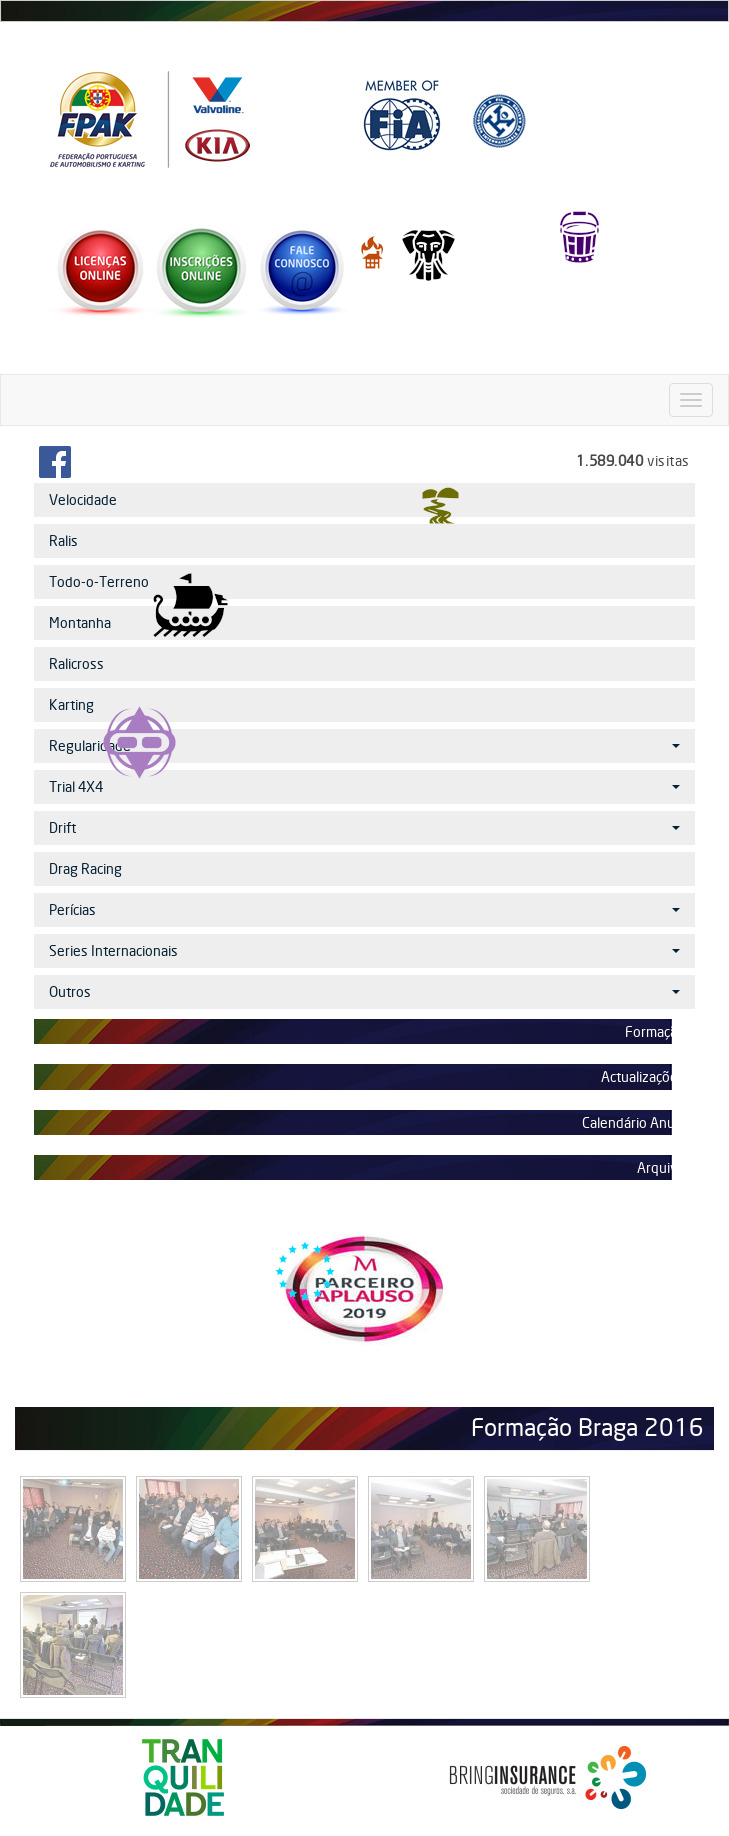  I want to click on virtual reality or VR mode toggle, so click(139, 742).